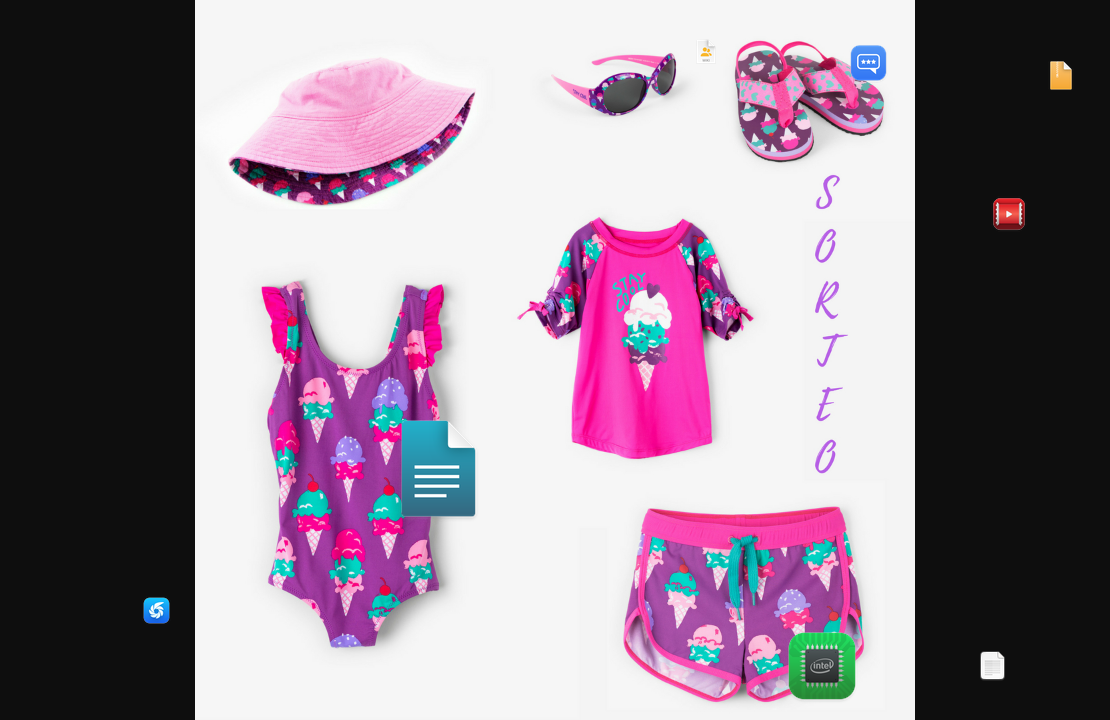 This screenshot has height=720, width=1110. Describe the element at coordinates (868, 63) in the screenshot. I see `submit feedback or ratings` at that location.